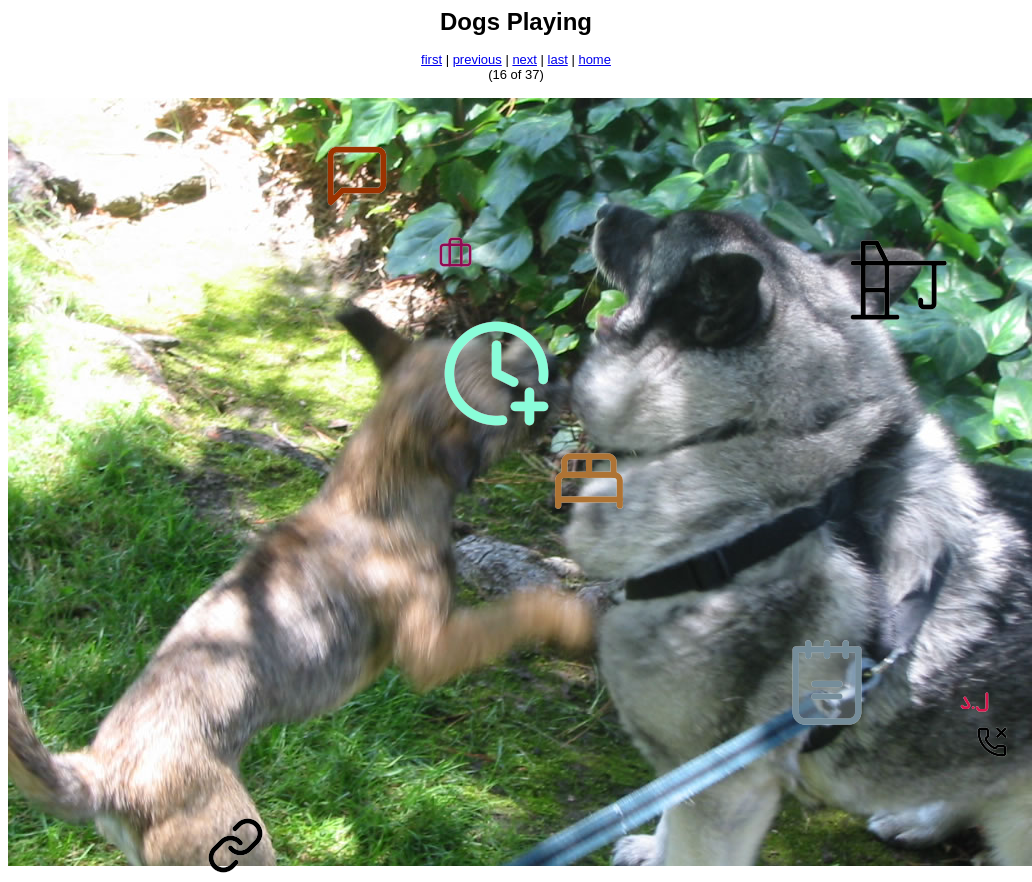  What do you see at coordinates (455, 253) in the screenshot?
I see `access work or business-related features` at bounding box center [455, 253].